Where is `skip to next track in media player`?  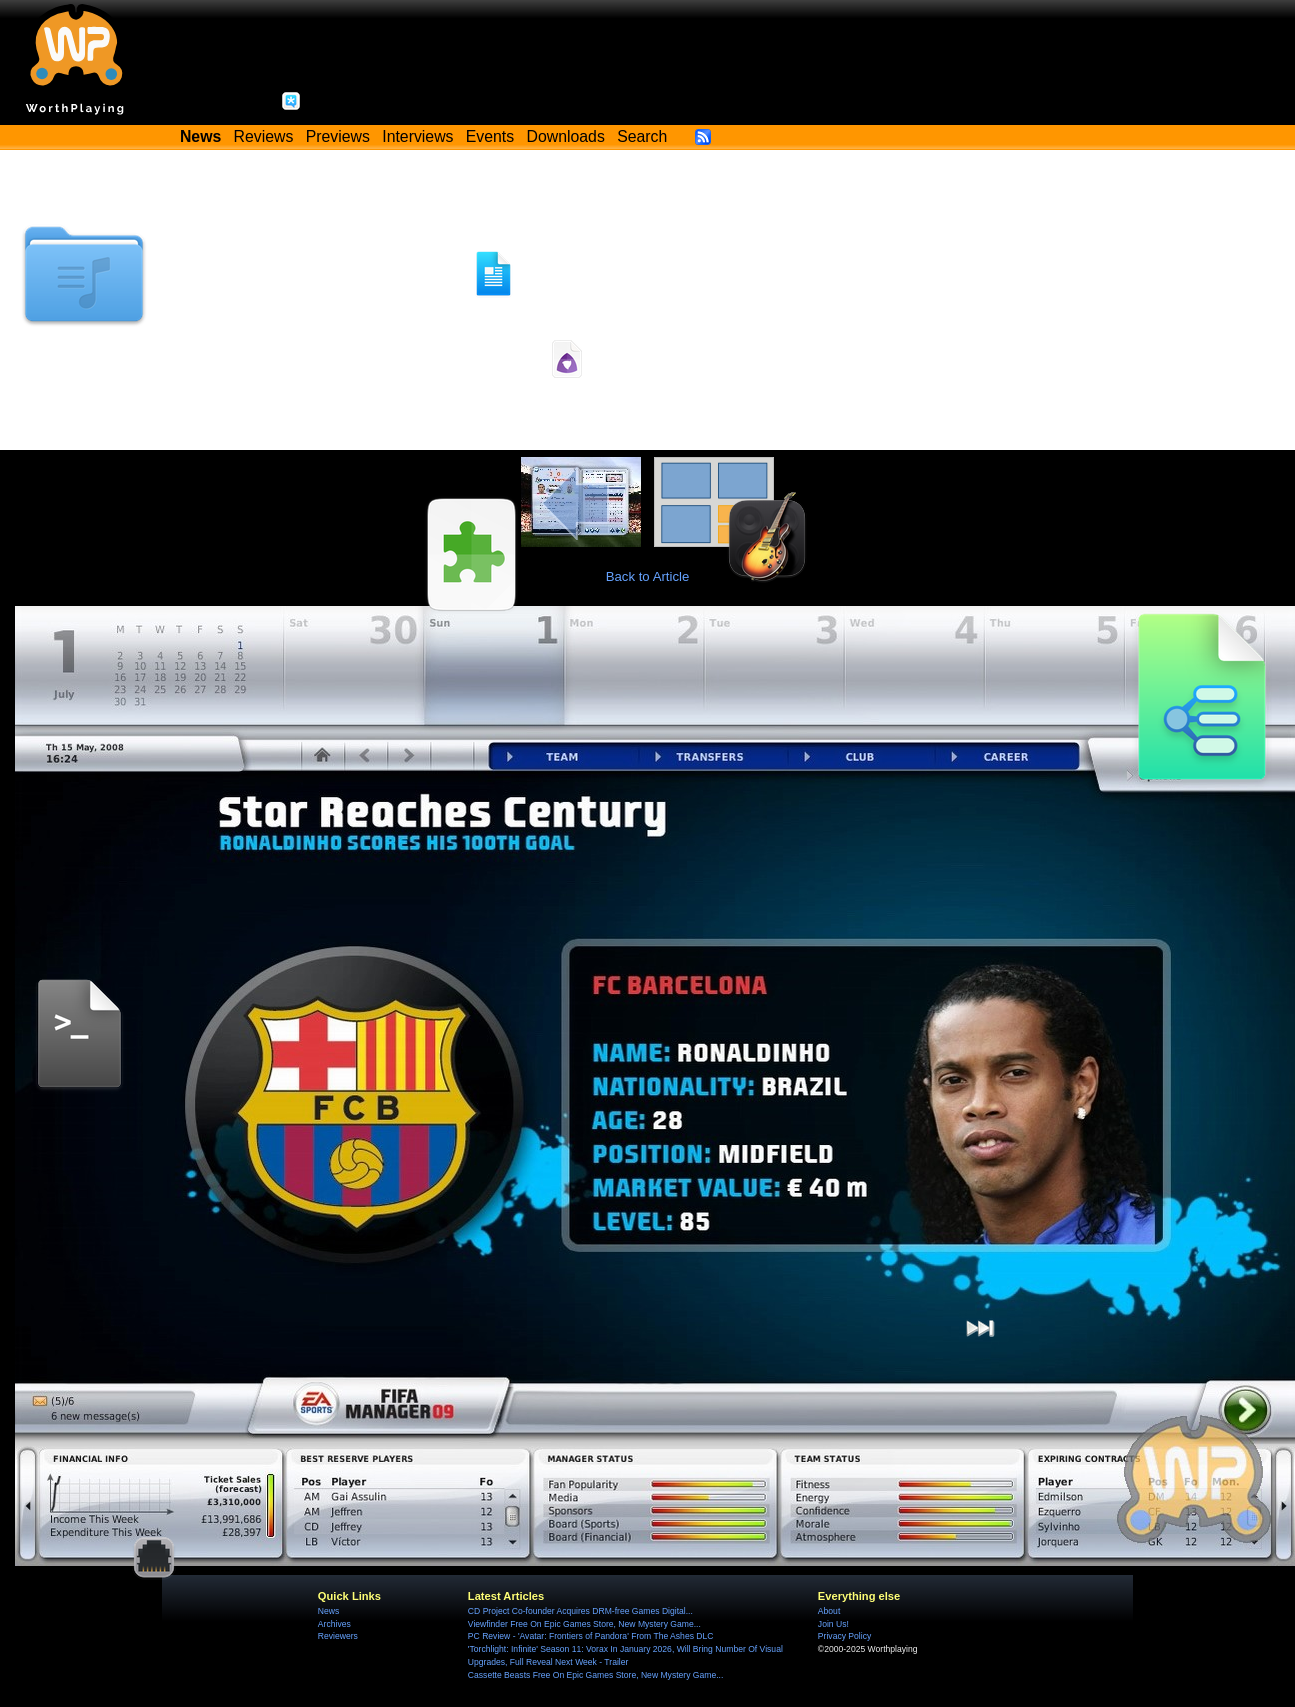
skip to next track in media player is located at coordinates (980, 1328).